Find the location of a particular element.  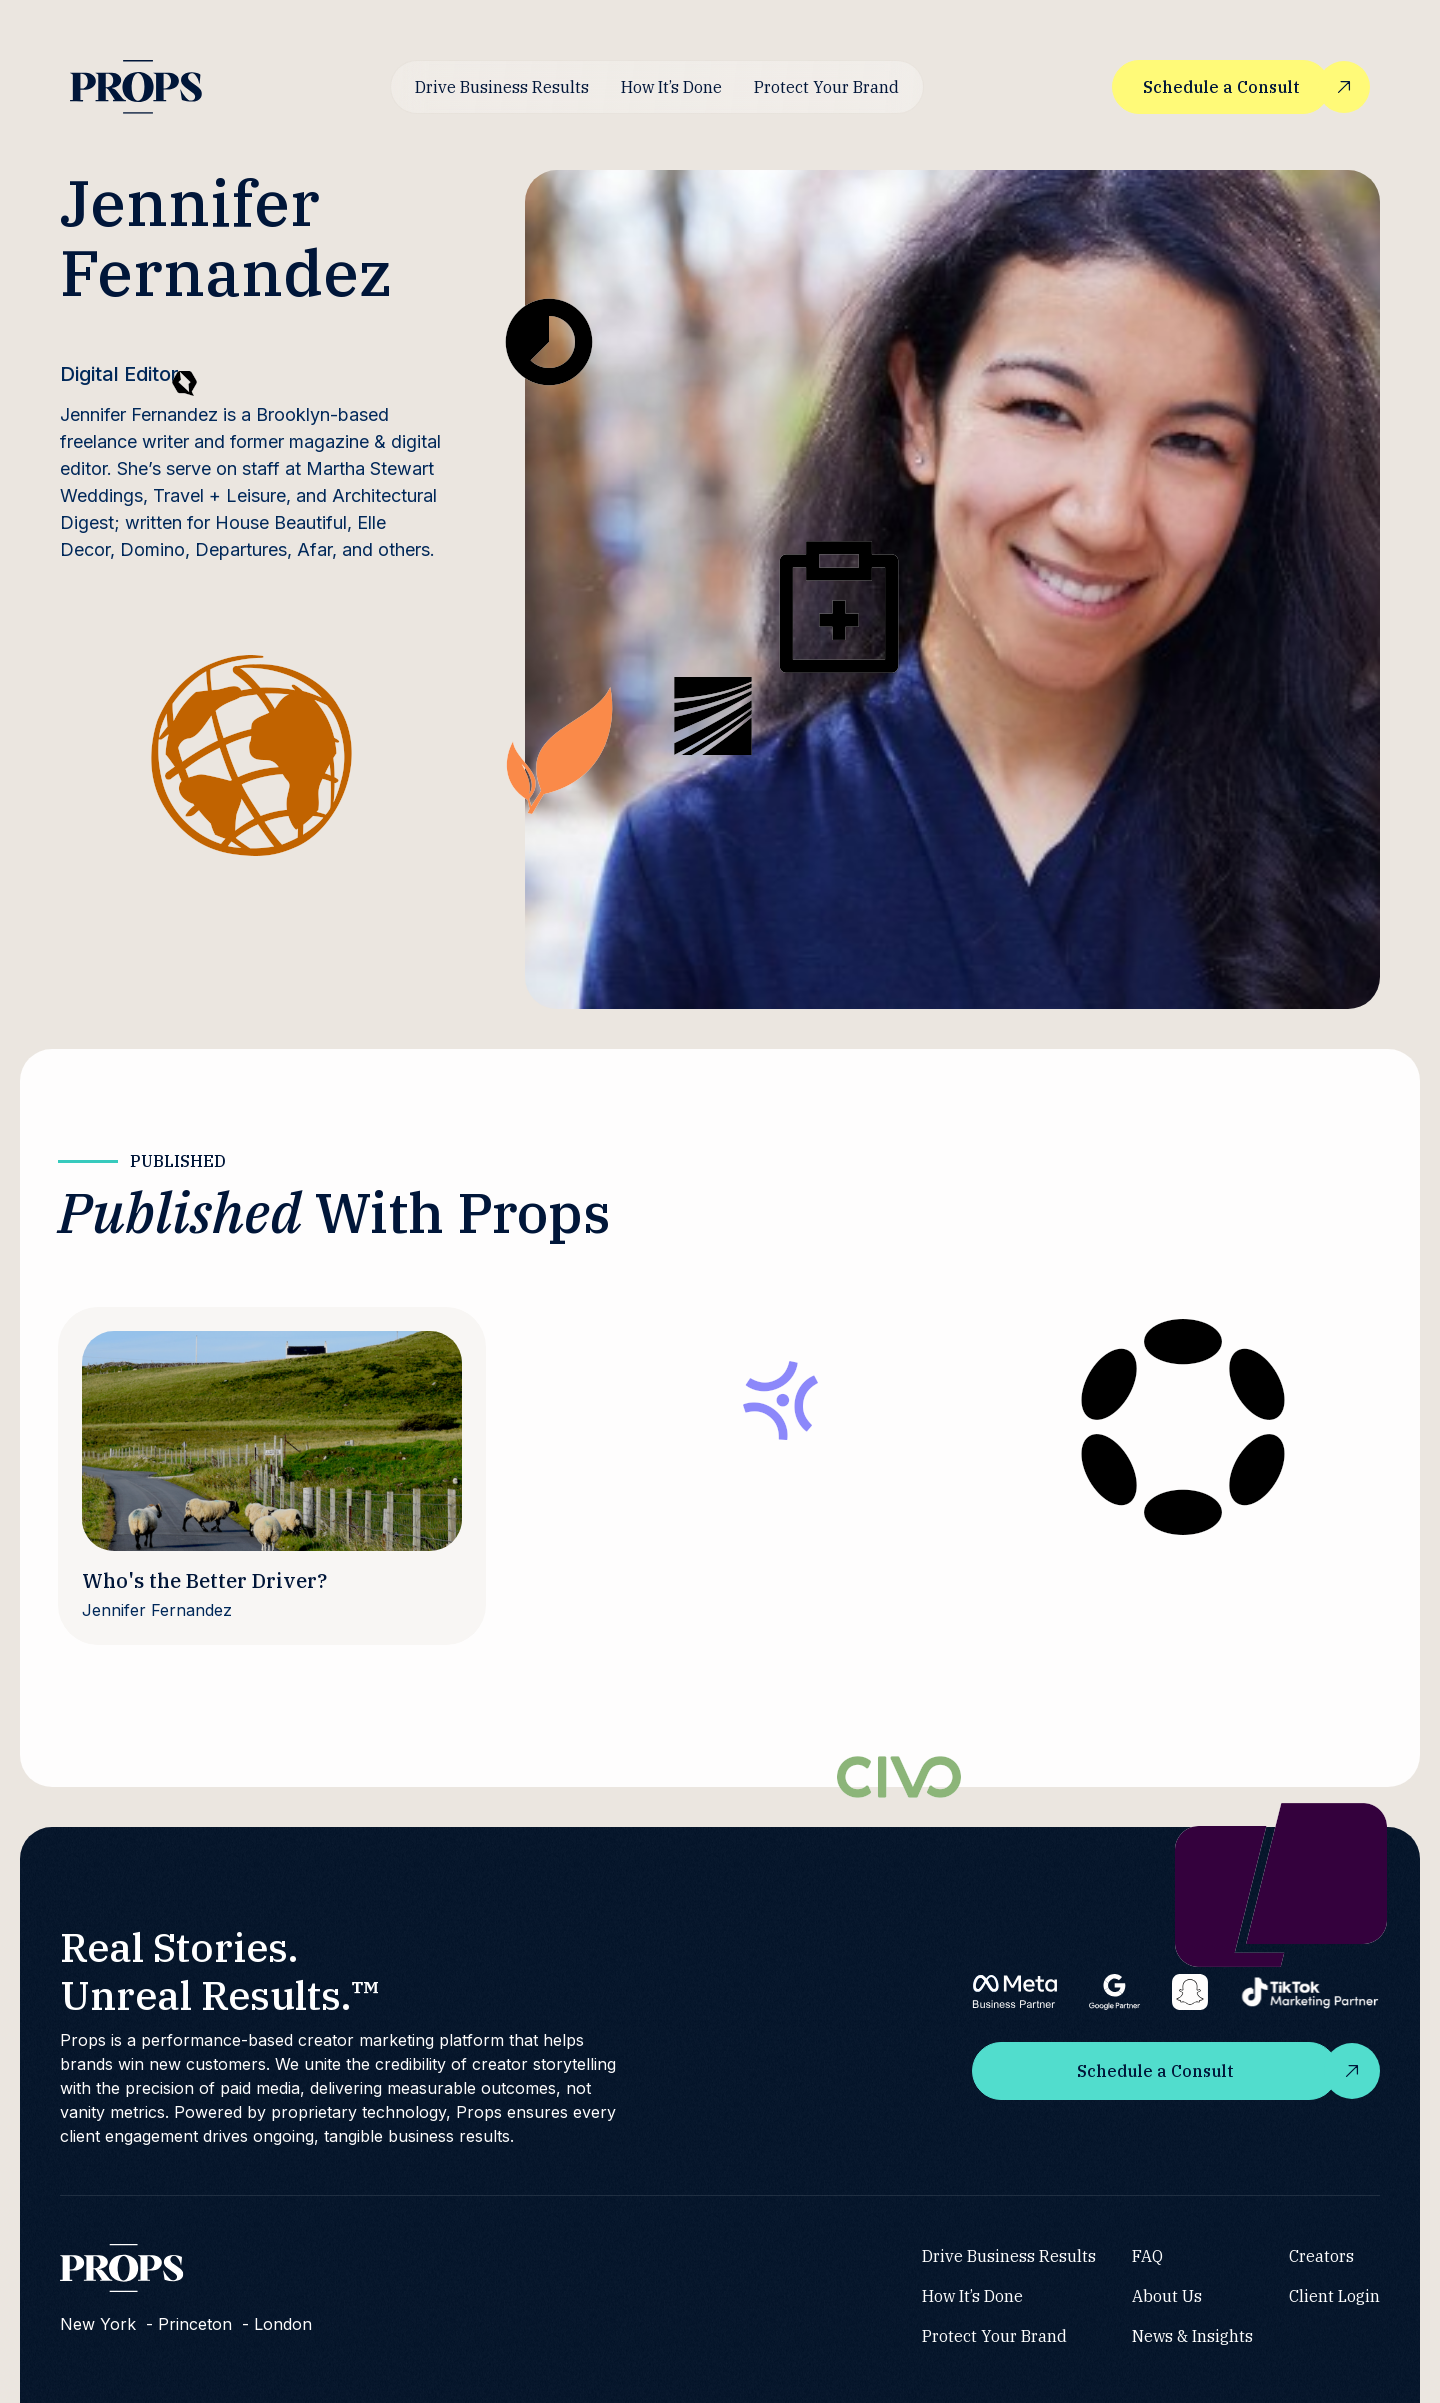

open Launchpad app launcher is located at coordinates (780, 1400).